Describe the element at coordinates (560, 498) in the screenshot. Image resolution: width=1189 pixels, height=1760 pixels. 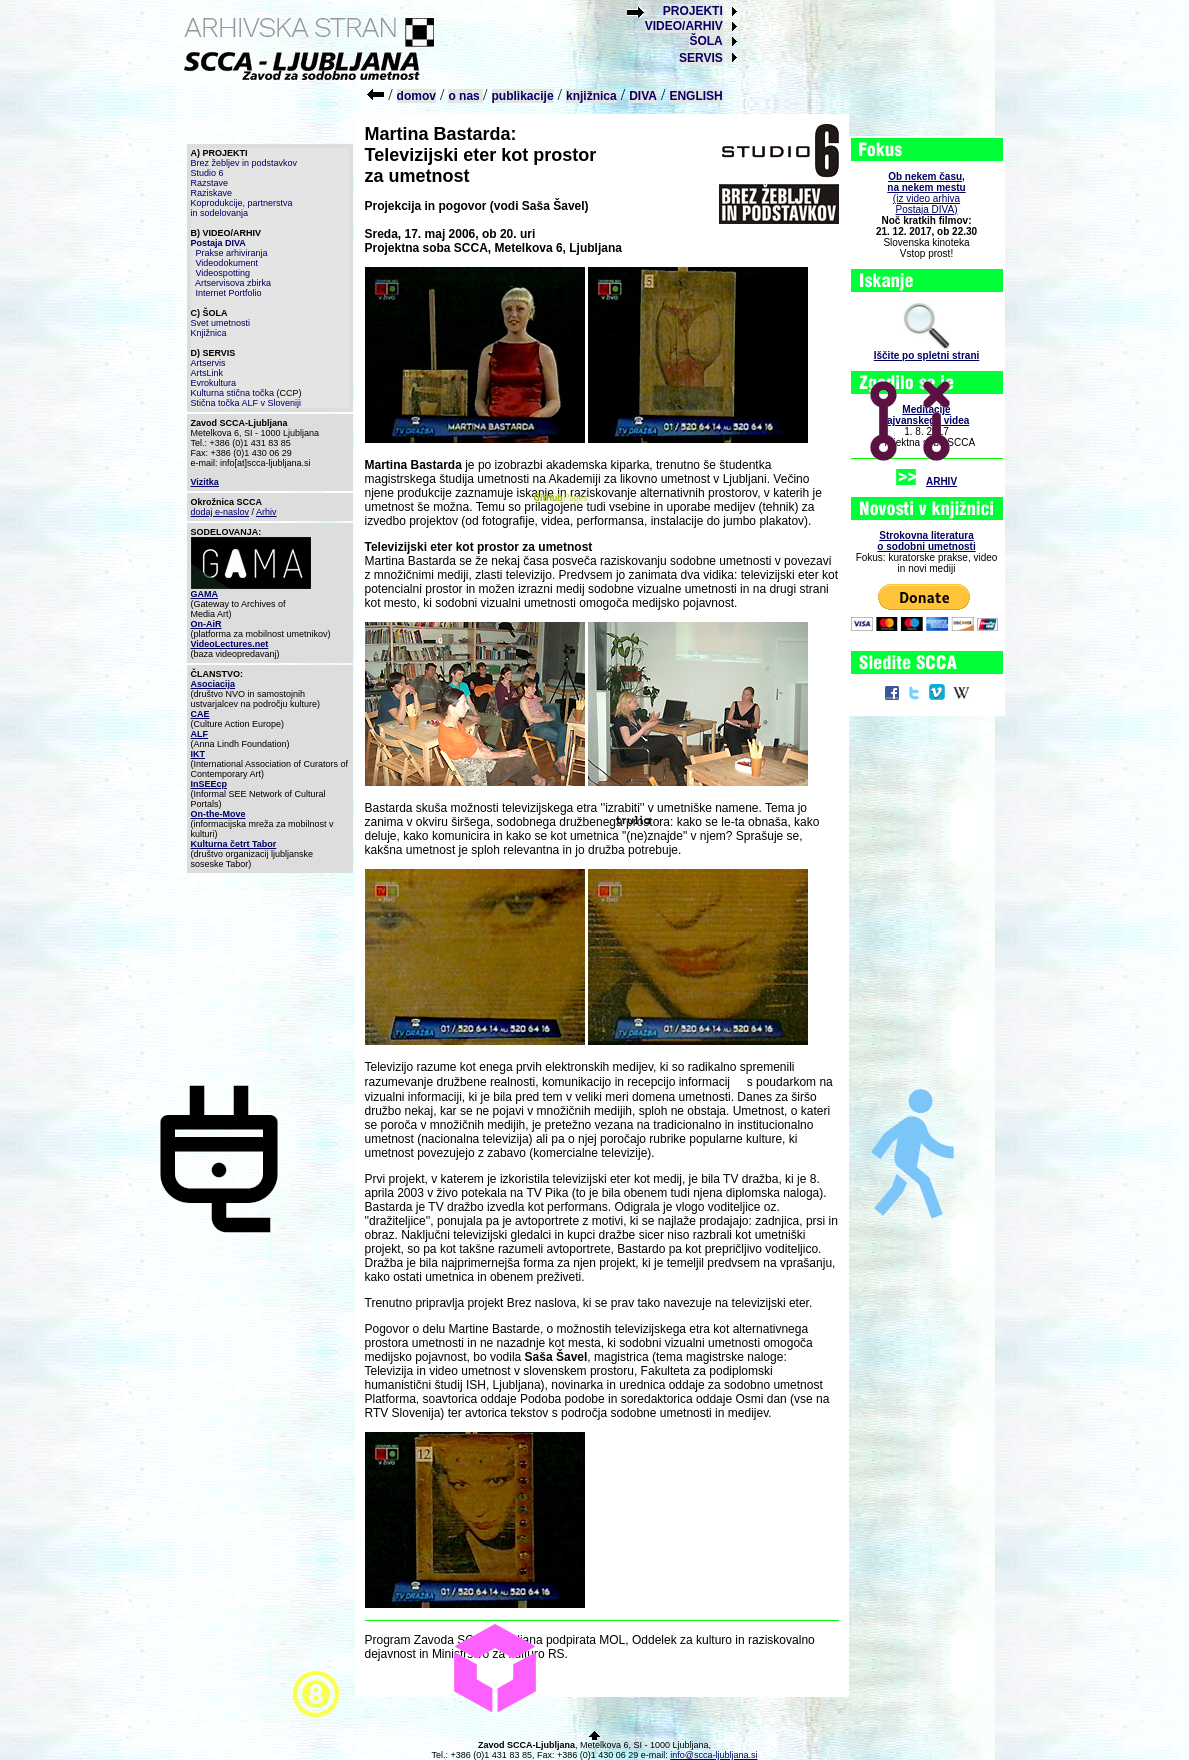
I see `access github pages hosting settings` at that location.